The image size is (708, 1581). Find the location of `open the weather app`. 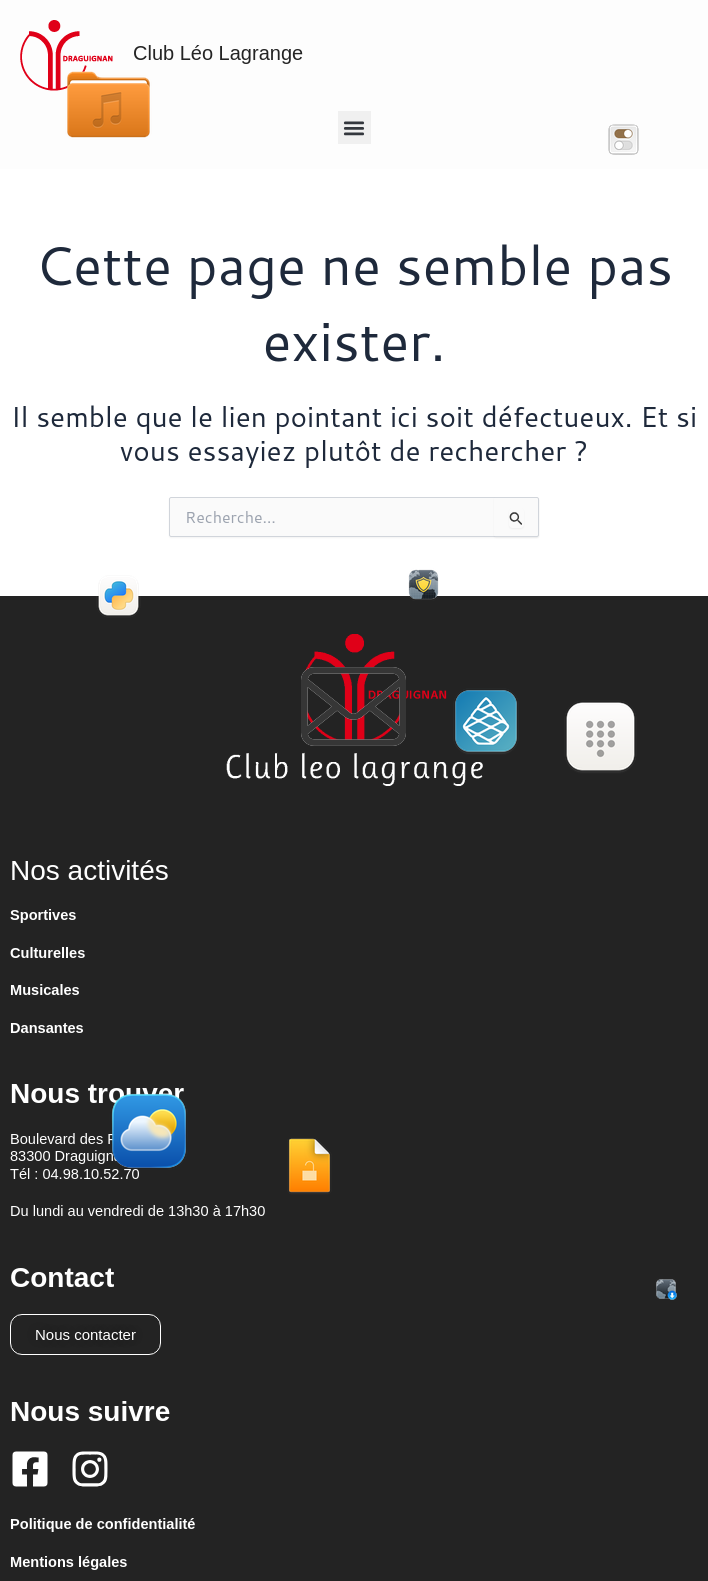

open the weather app is located at coordinates (149, 1131).